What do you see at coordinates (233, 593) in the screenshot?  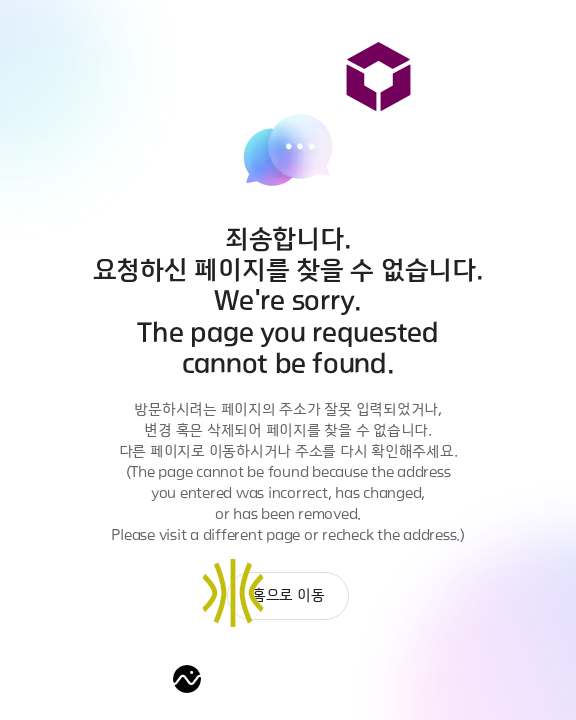 I see `talos logo` at bounding box center [233, 593].